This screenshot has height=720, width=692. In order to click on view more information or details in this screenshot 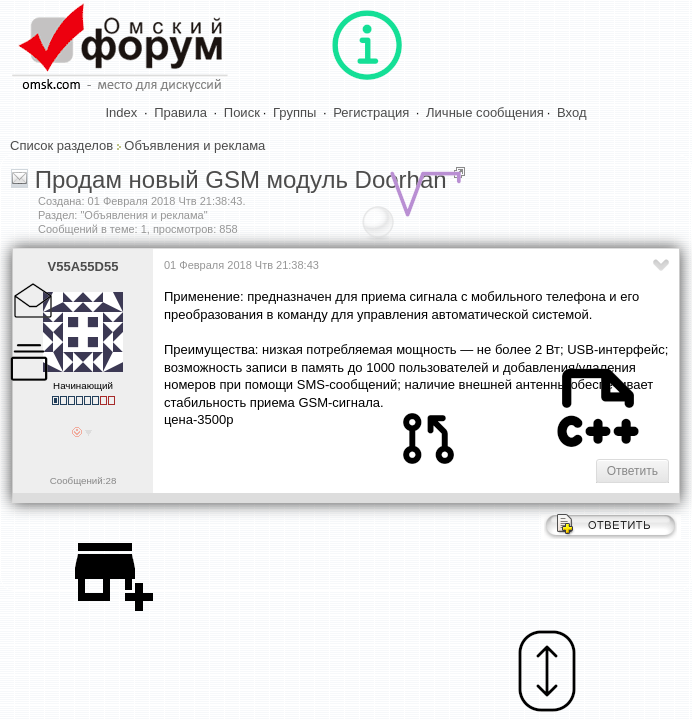, I will do `click(368, 46)`.